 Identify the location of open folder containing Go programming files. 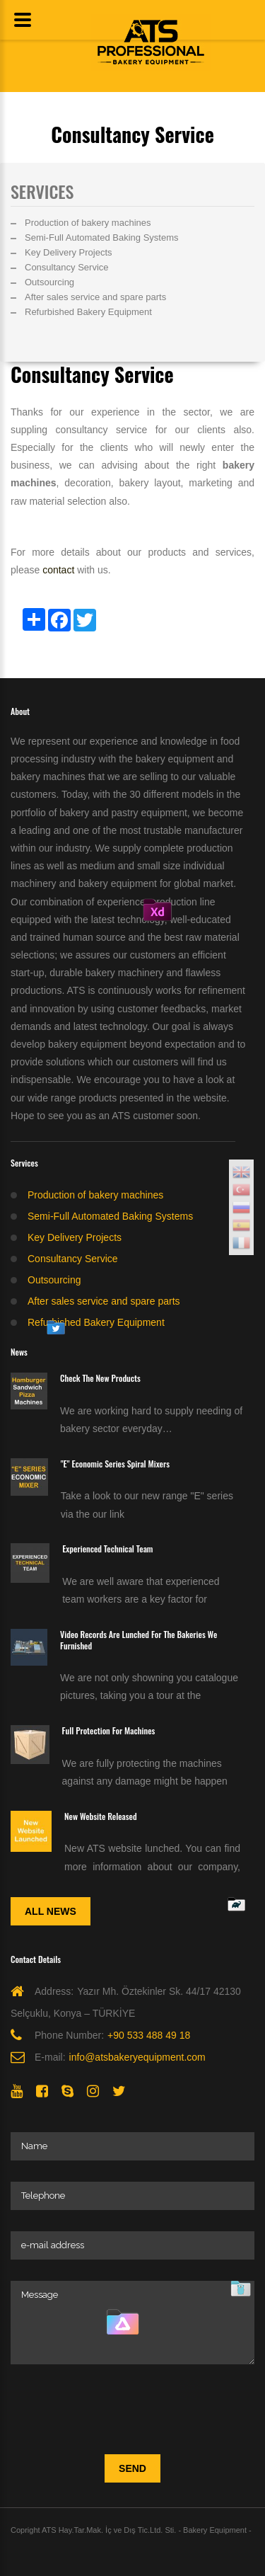
(240, 2289).